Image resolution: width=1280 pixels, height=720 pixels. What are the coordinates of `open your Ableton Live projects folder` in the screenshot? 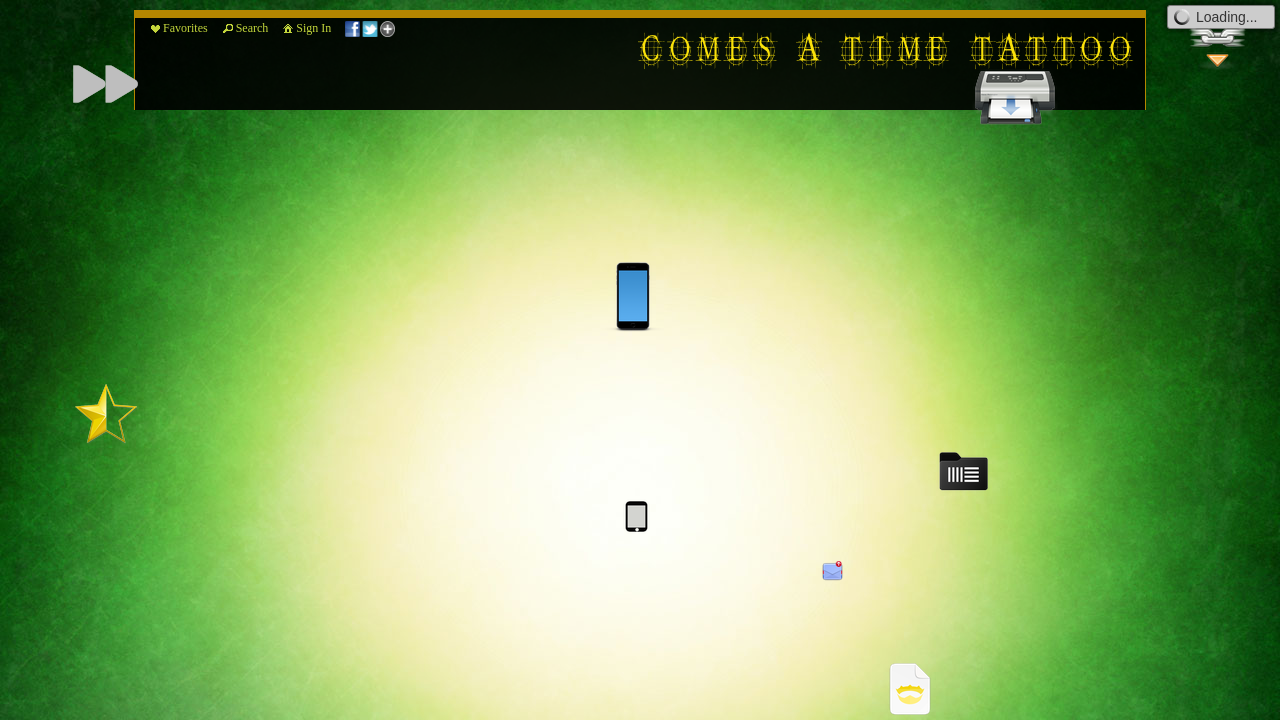 It's located at (963, 472).